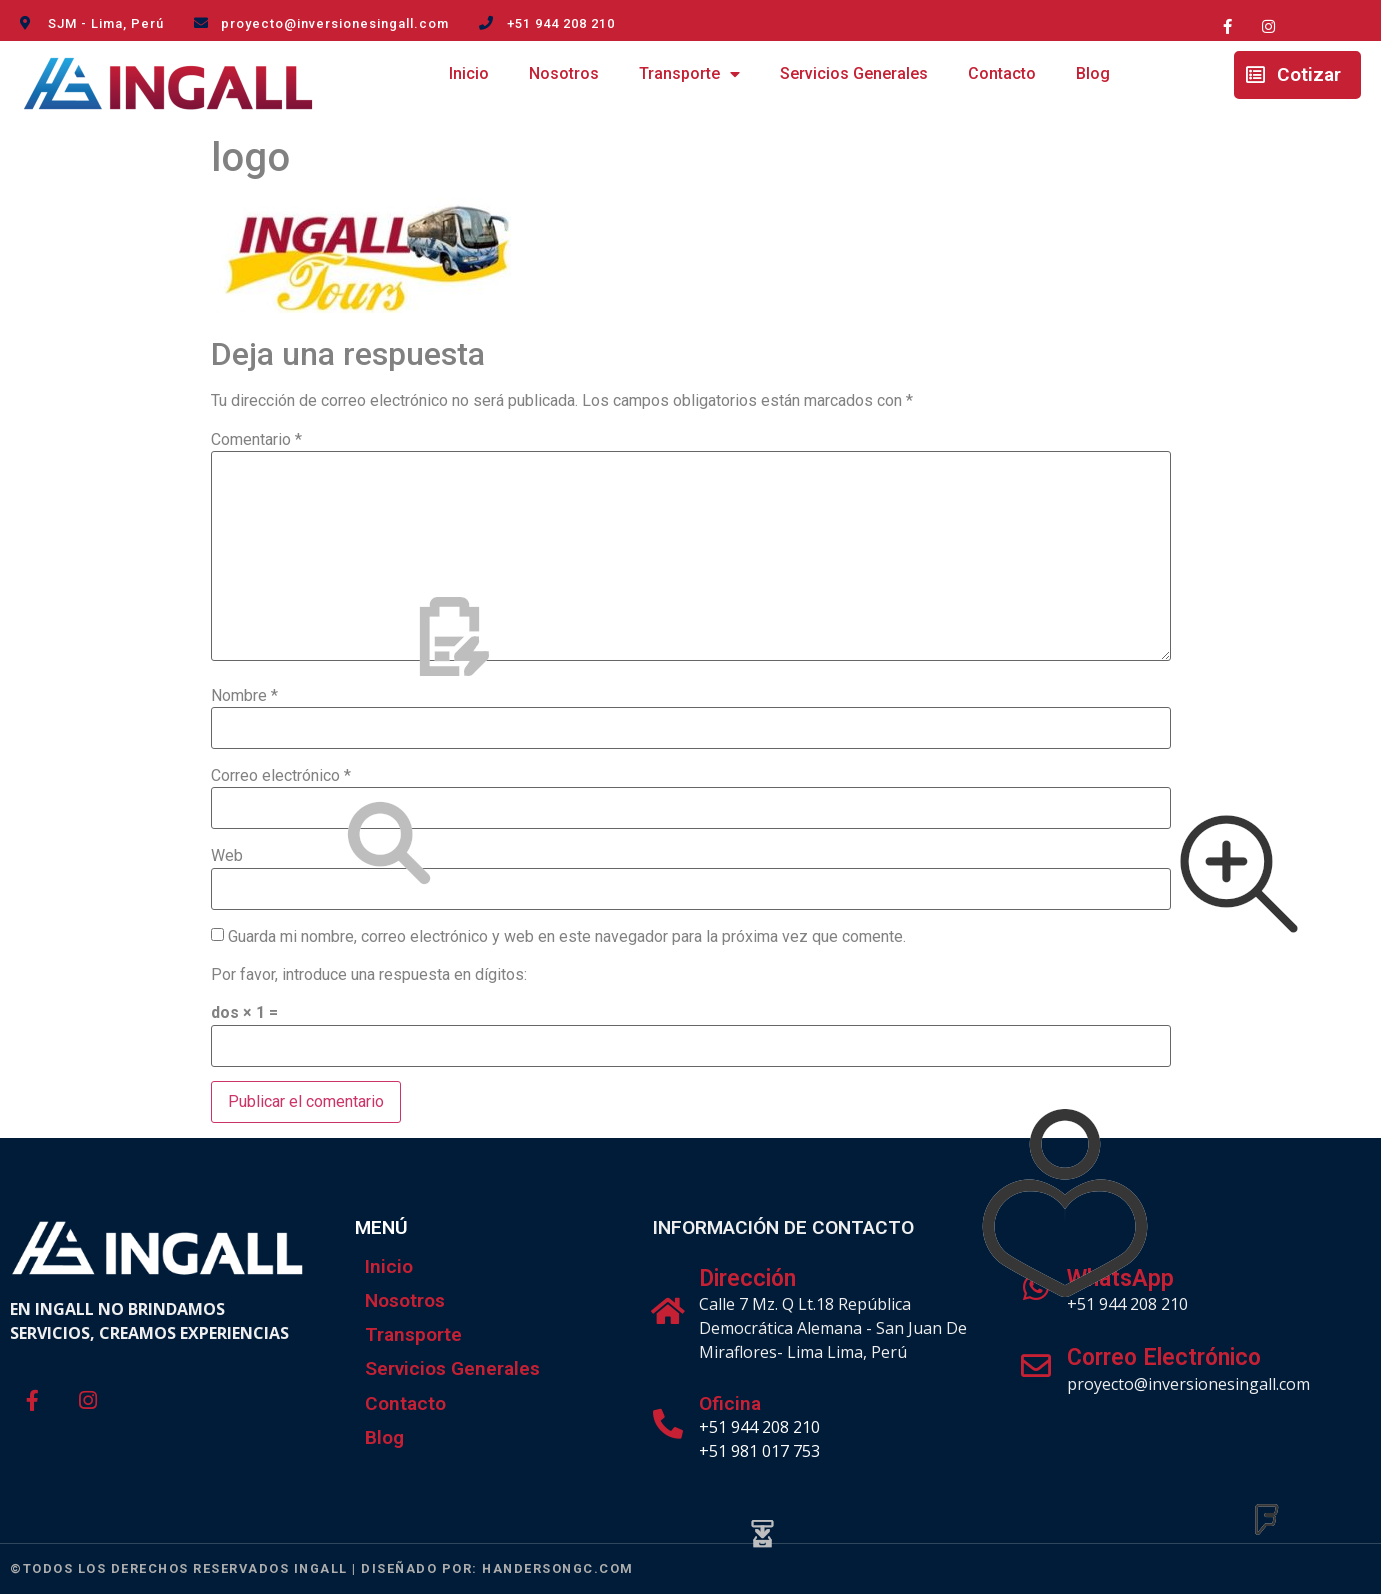  Describe the element at coordinates (389, 843) in the screenshot. I see `access search settings and preferences` at that location.